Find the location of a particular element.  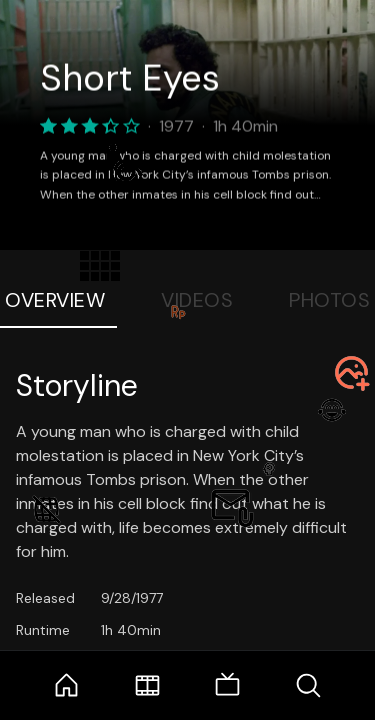

wheelchair accessible pickup location is located at coordinates (123, 162).